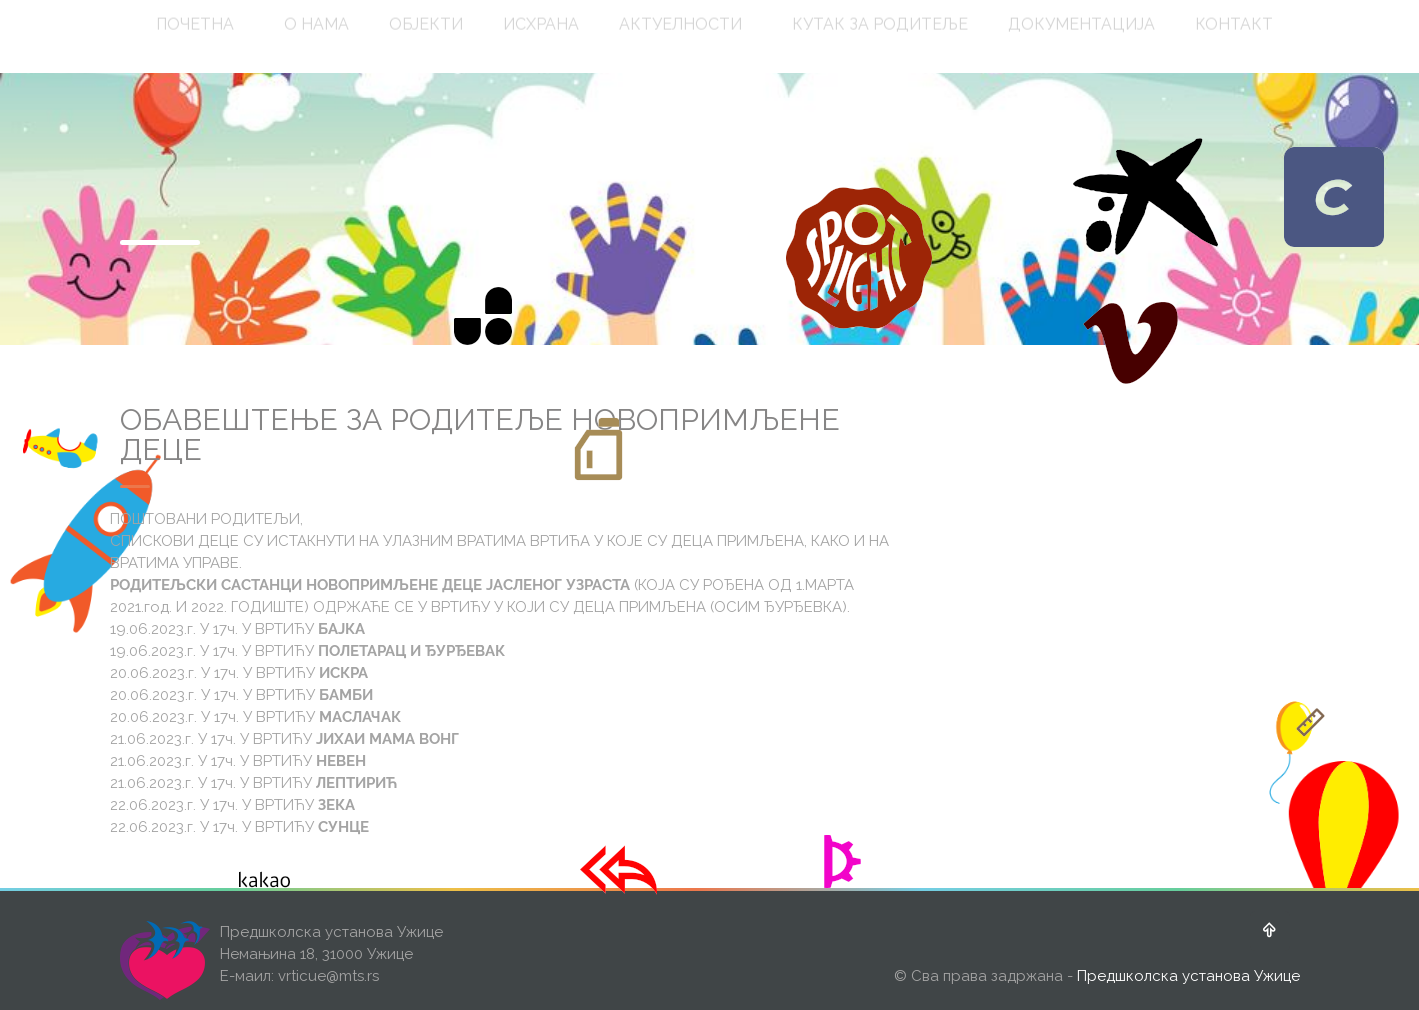  What do you see at coordinates (842, 861) in the screenshot?
I see `dlib machine learning library logo` at bounding box center [842, 861].